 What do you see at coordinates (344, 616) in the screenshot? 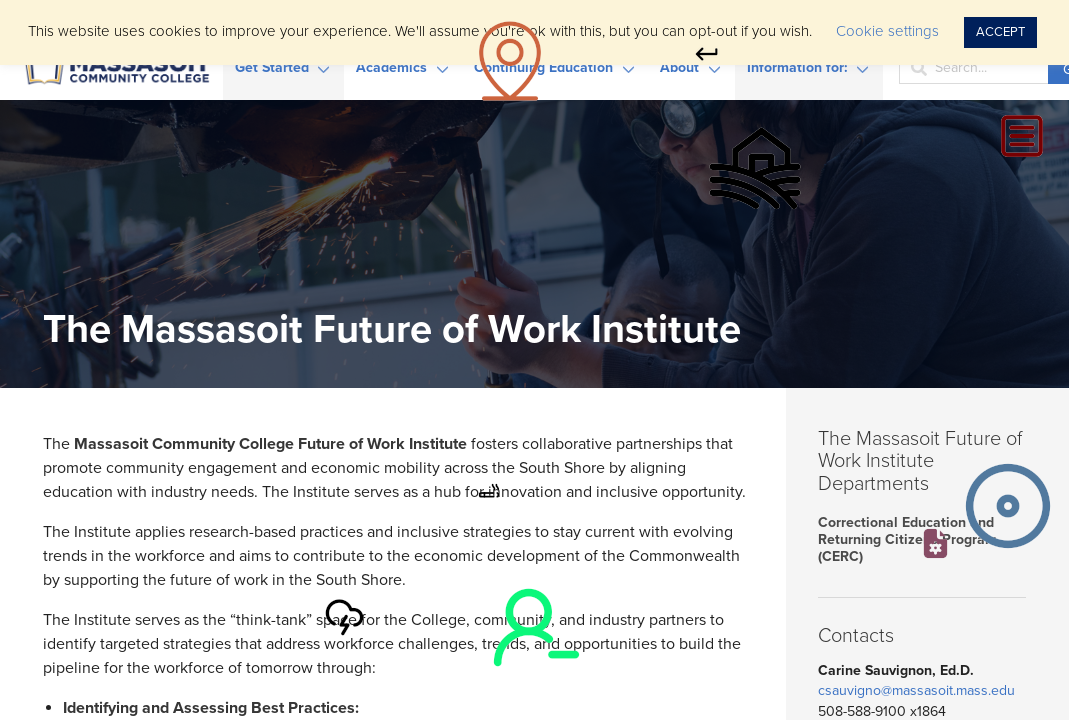
I see `indicates thunderstorm or severe weather conditions` at bounding box center [344, 616].